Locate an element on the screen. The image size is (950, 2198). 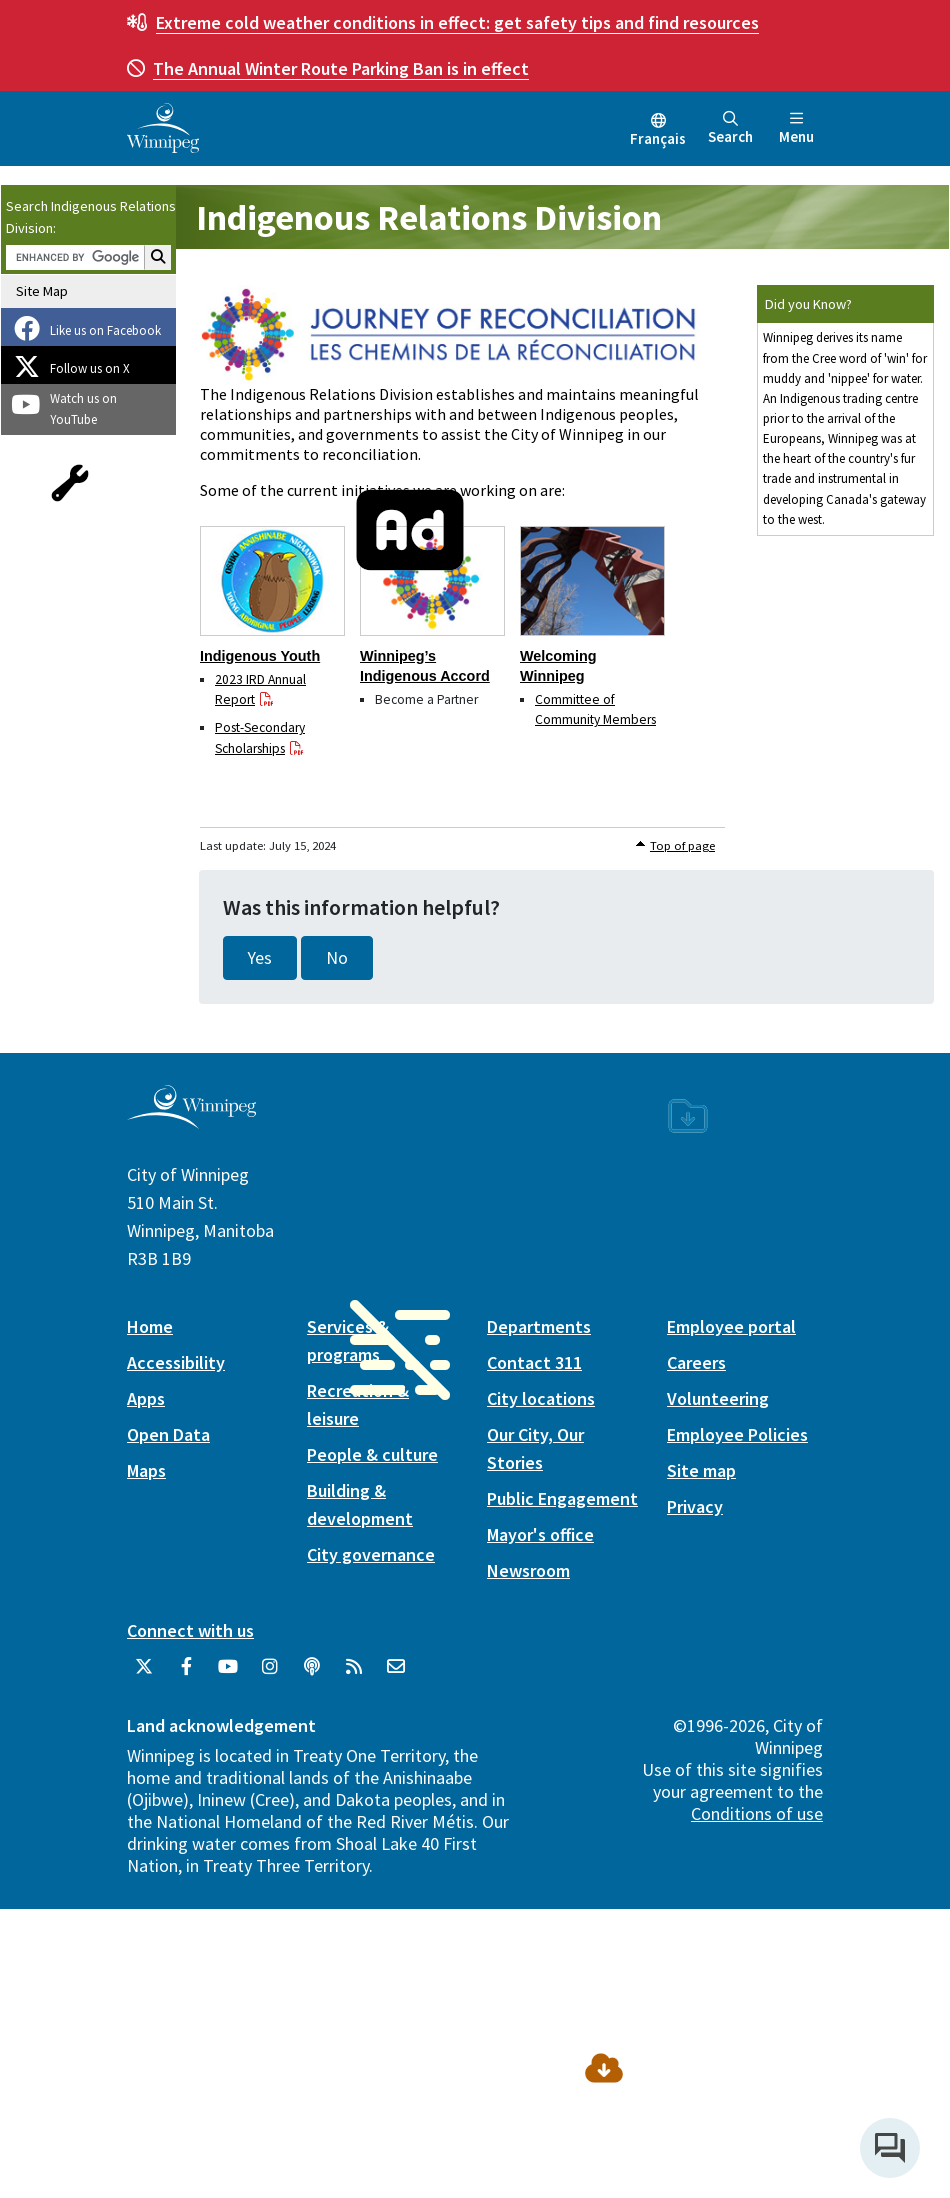
download file from cloud storage is located at coordinates (604, 2068).